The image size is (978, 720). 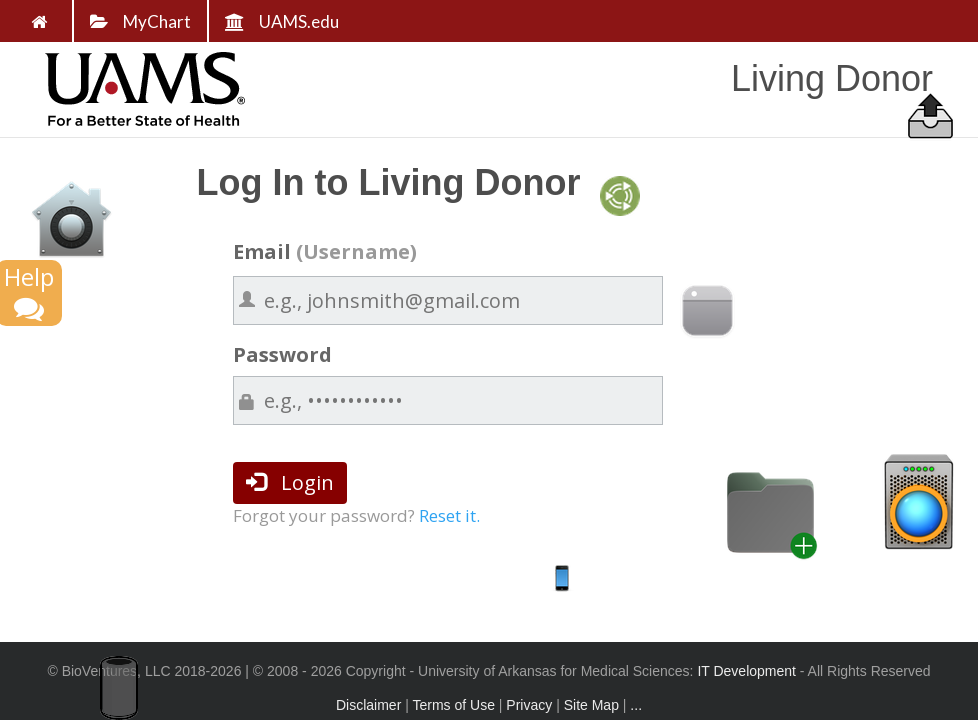 What do you see at coordinates (71, 218) in the screenshot?
I see `access FileVault disk encryption settings` at bounding box center [71, 218].